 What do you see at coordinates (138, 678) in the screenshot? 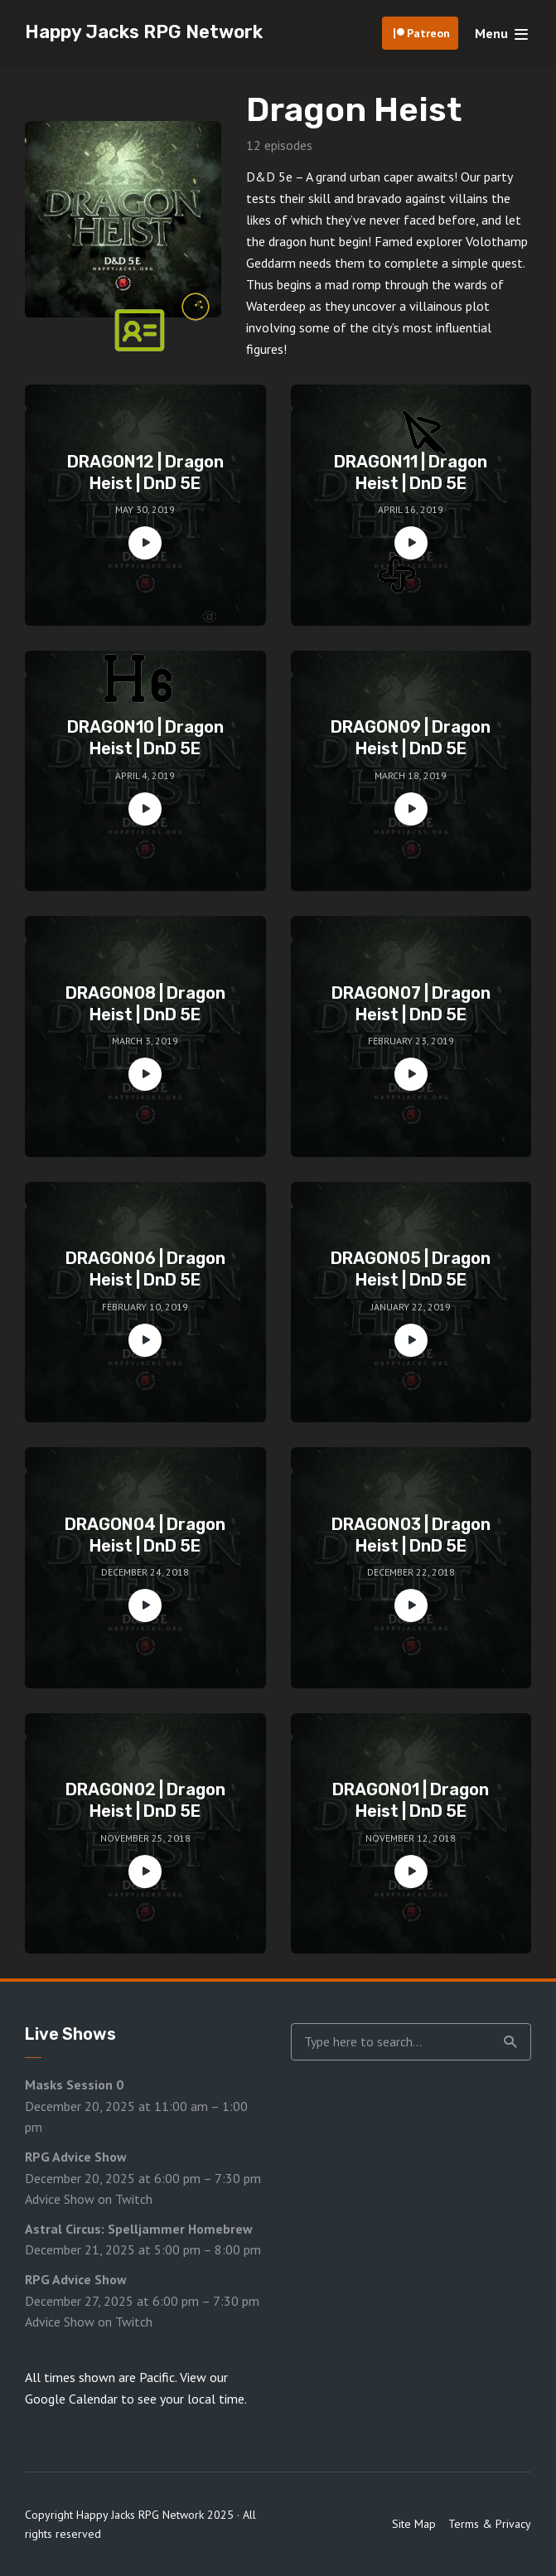
I see `format text as heading level 6` at bounding box center [138, 678].